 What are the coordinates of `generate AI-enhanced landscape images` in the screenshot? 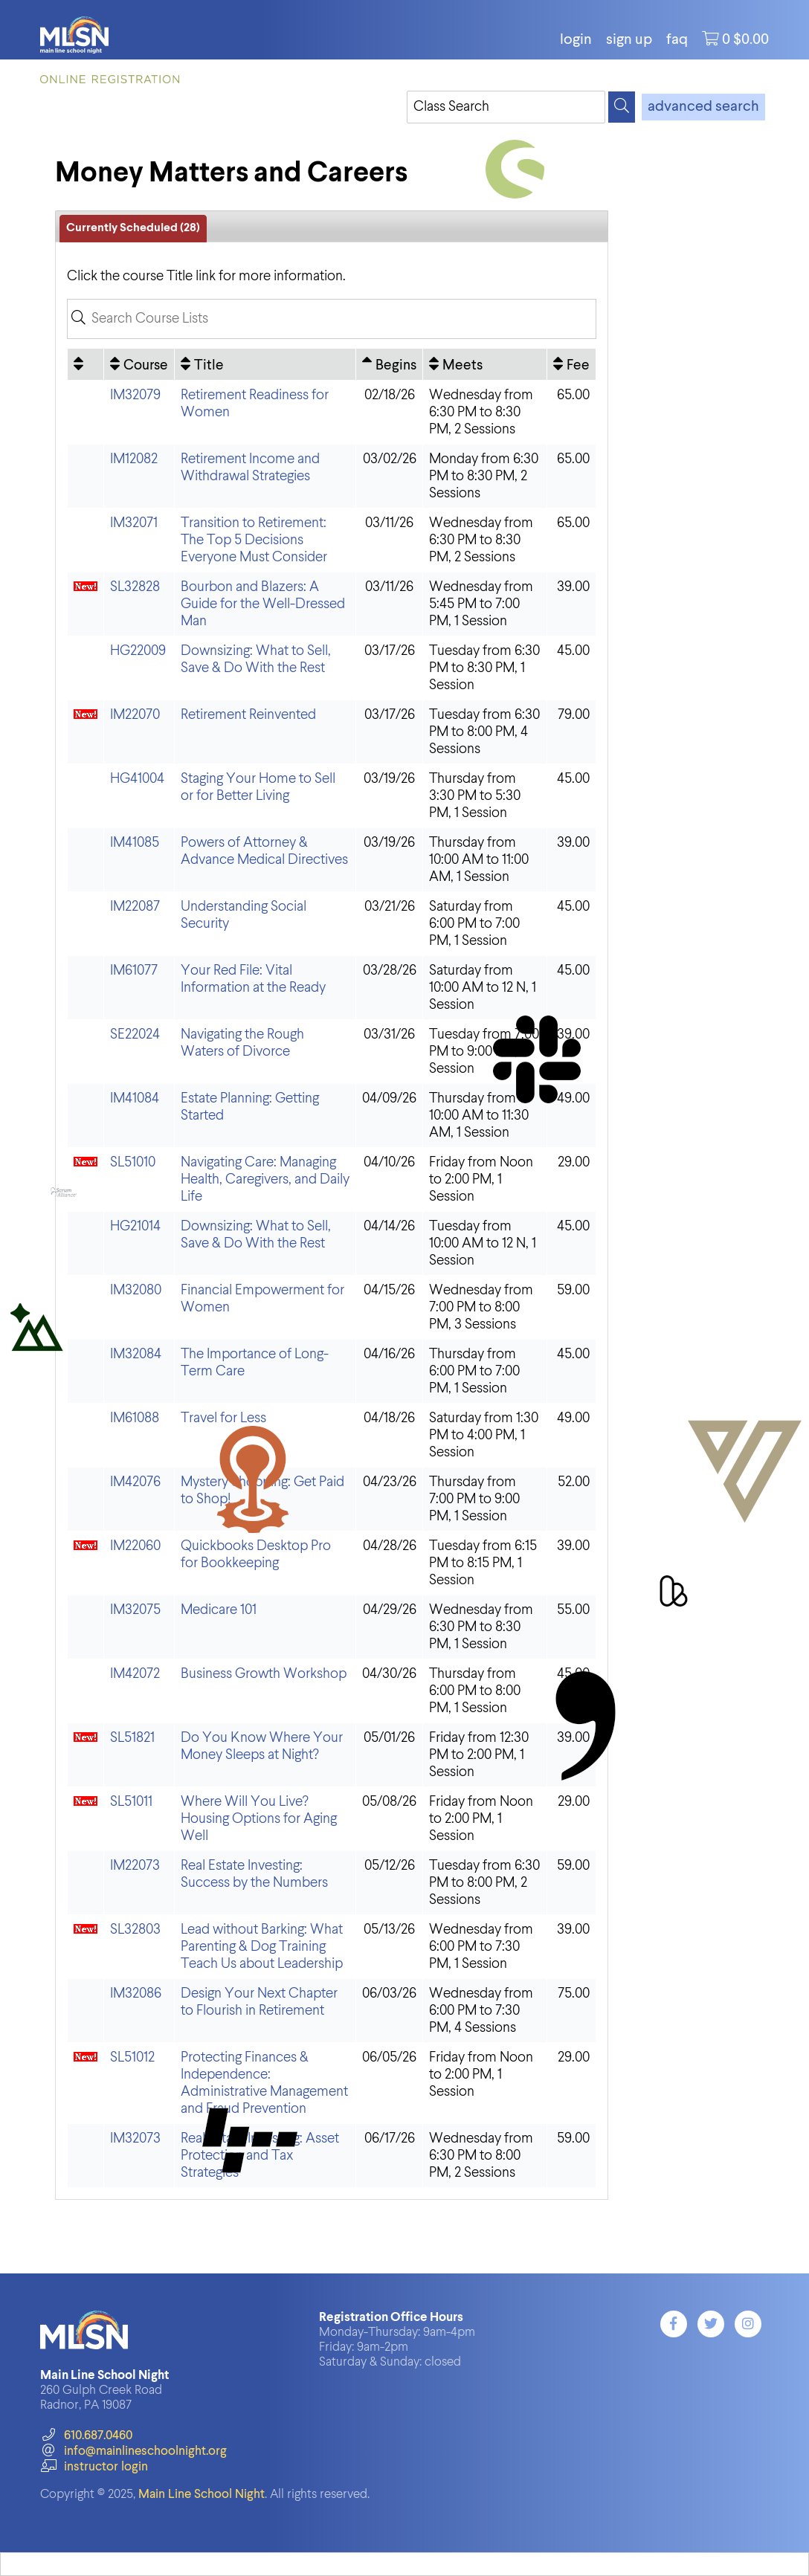 It's located at (36, 1329).